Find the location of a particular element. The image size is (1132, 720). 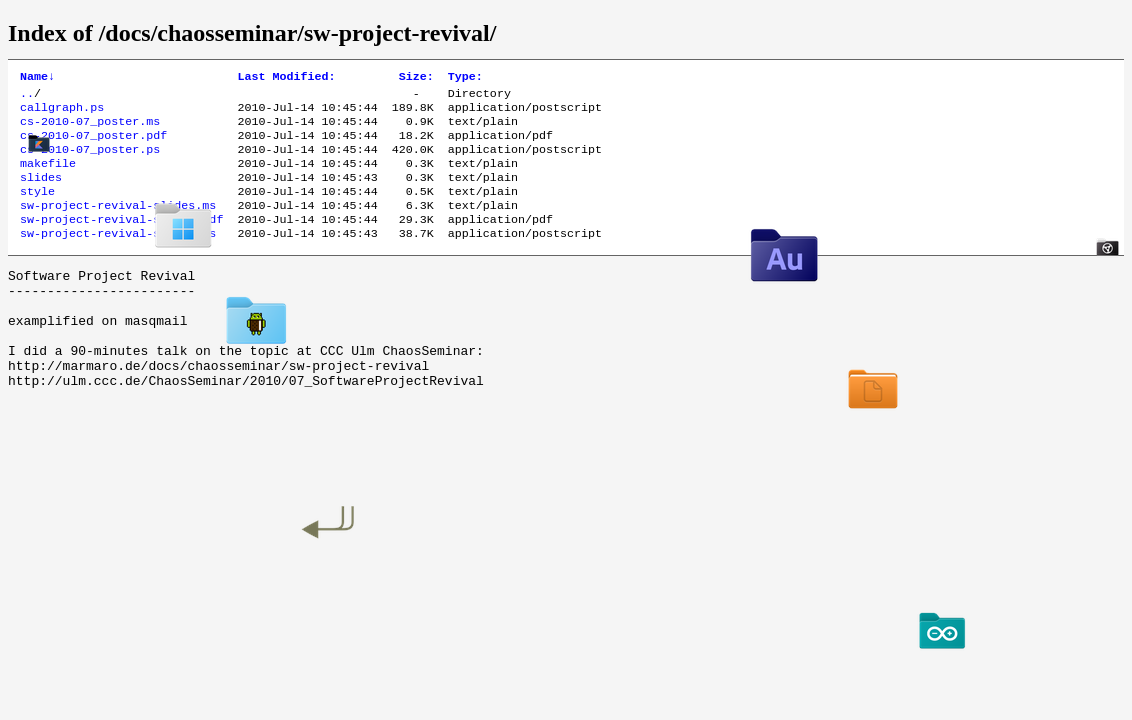

open your documents folder is located at coordinates (873, 389).